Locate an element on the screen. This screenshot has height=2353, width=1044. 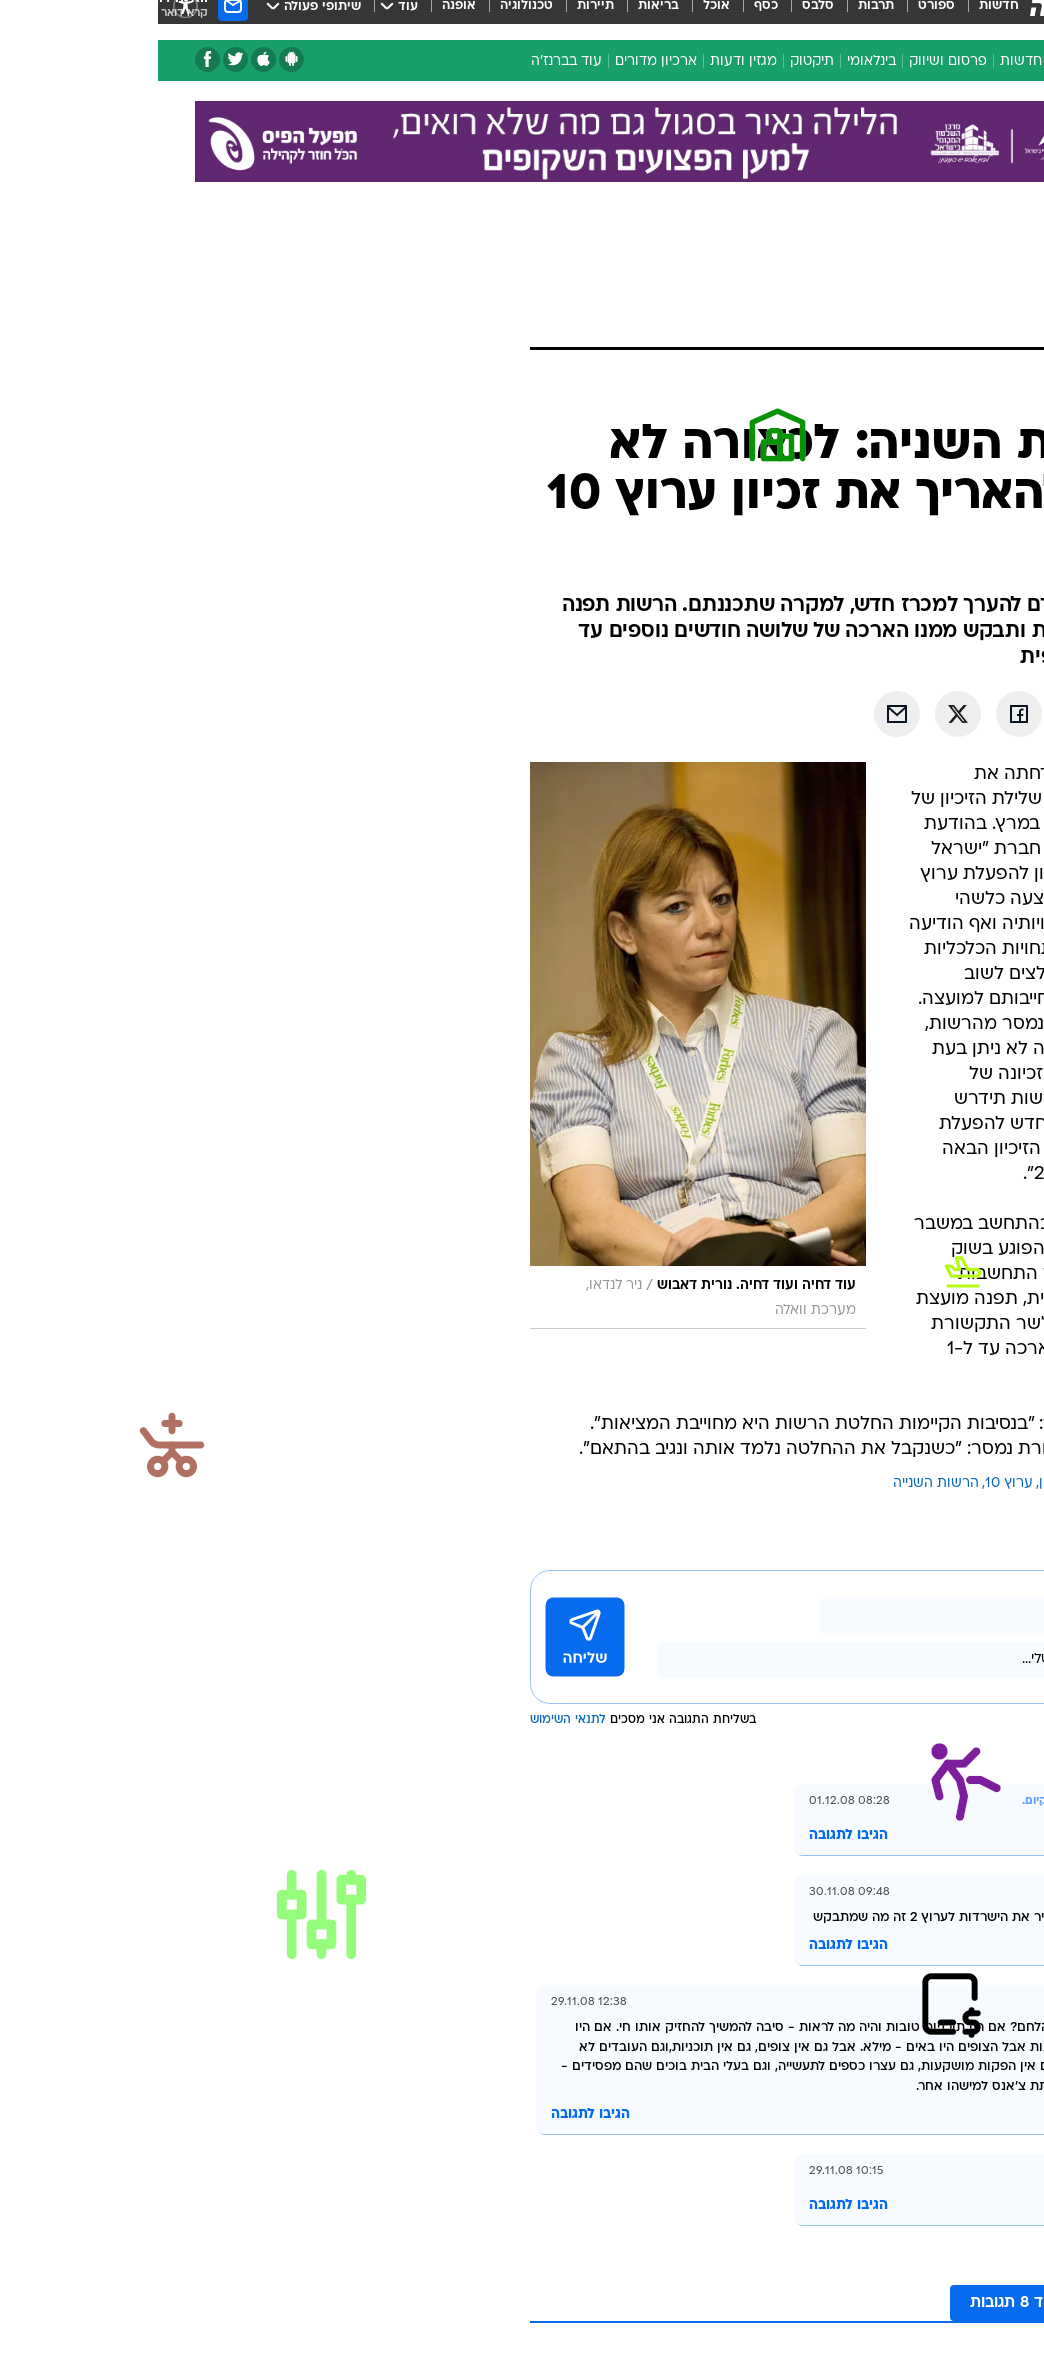
access warehouse inventory is located at coordinates (777, 433).